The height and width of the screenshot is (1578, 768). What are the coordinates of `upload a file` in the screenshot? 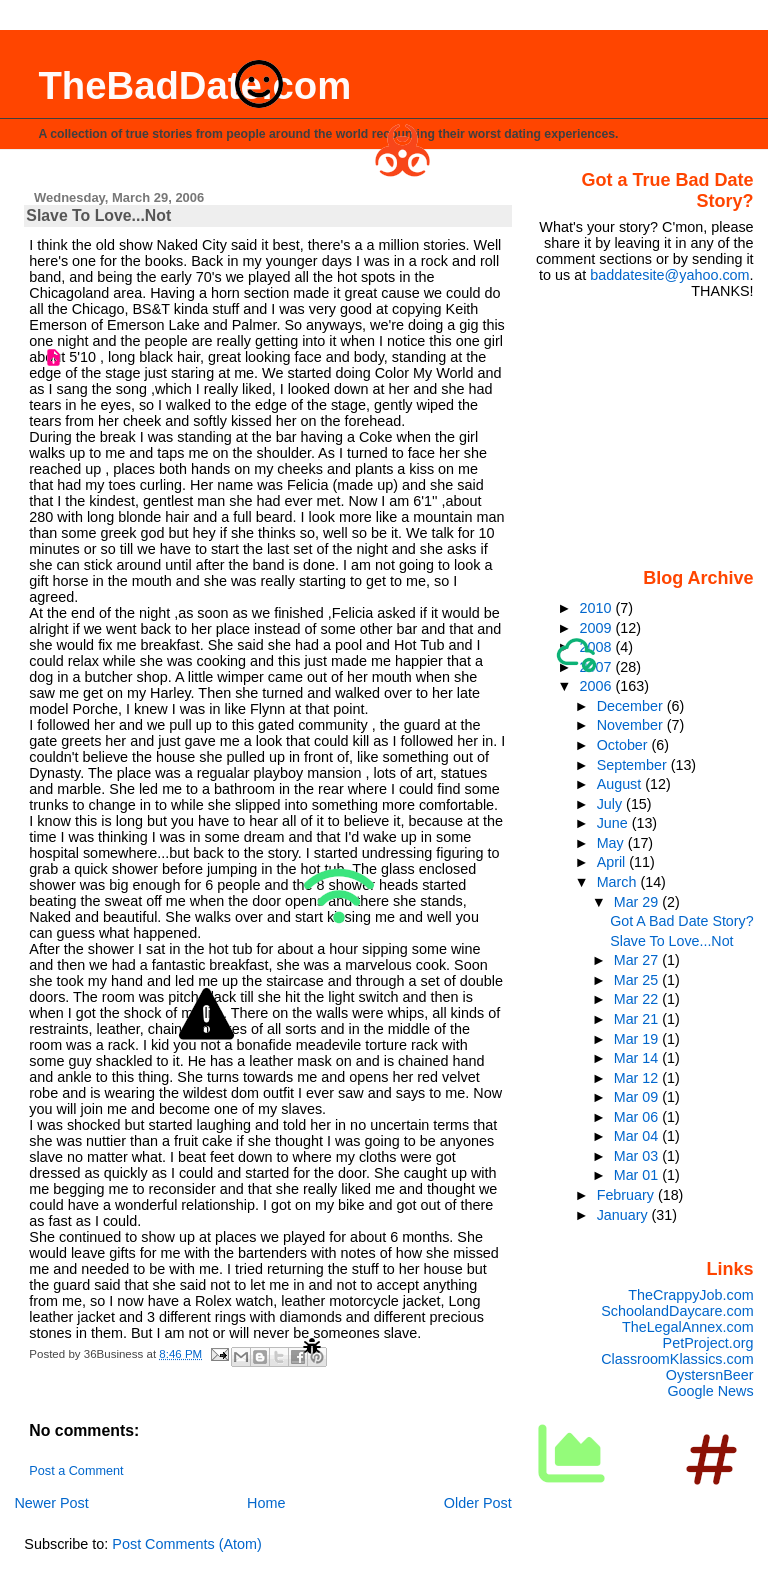 It's located at (53, 357).